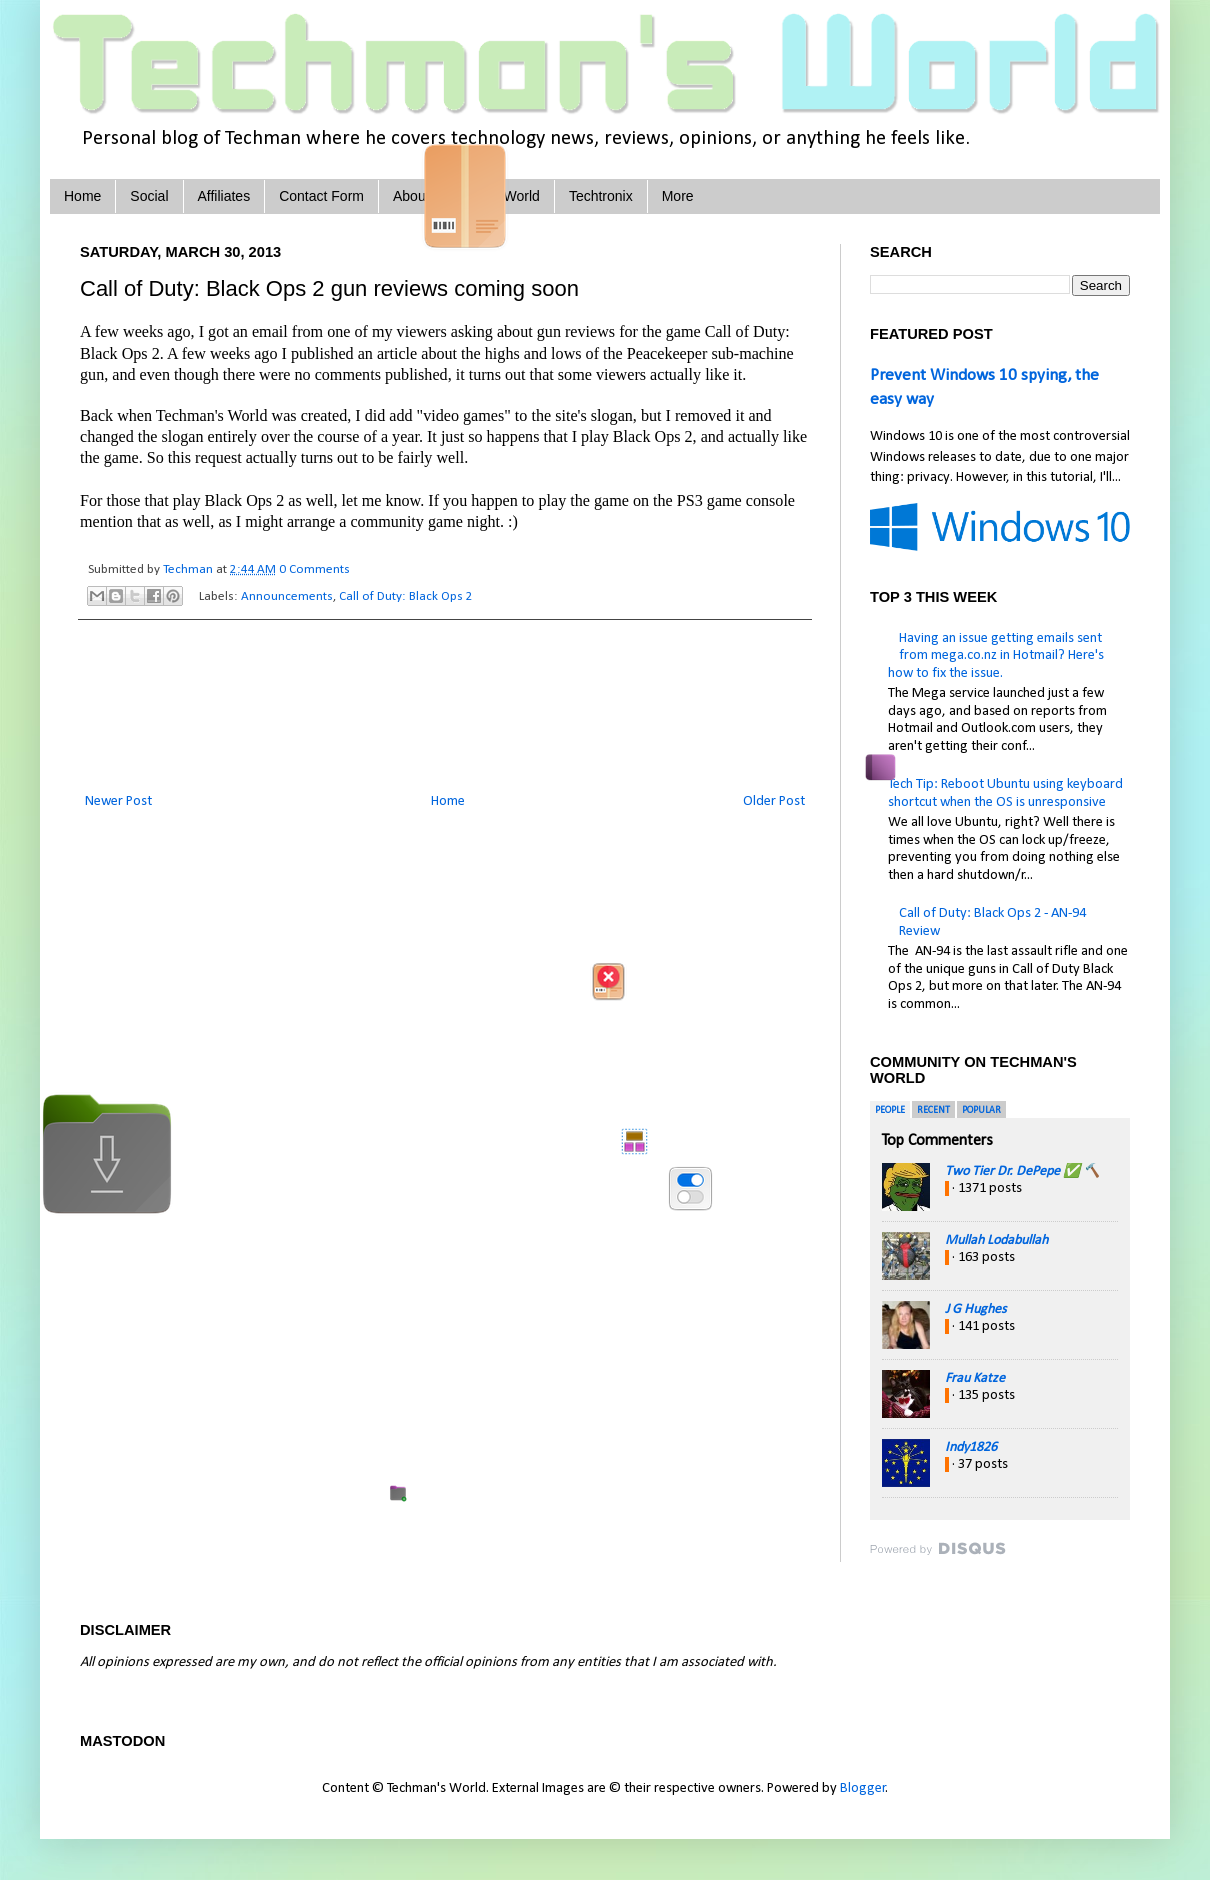  I want to click on create a new folder, so click(398, 1493).